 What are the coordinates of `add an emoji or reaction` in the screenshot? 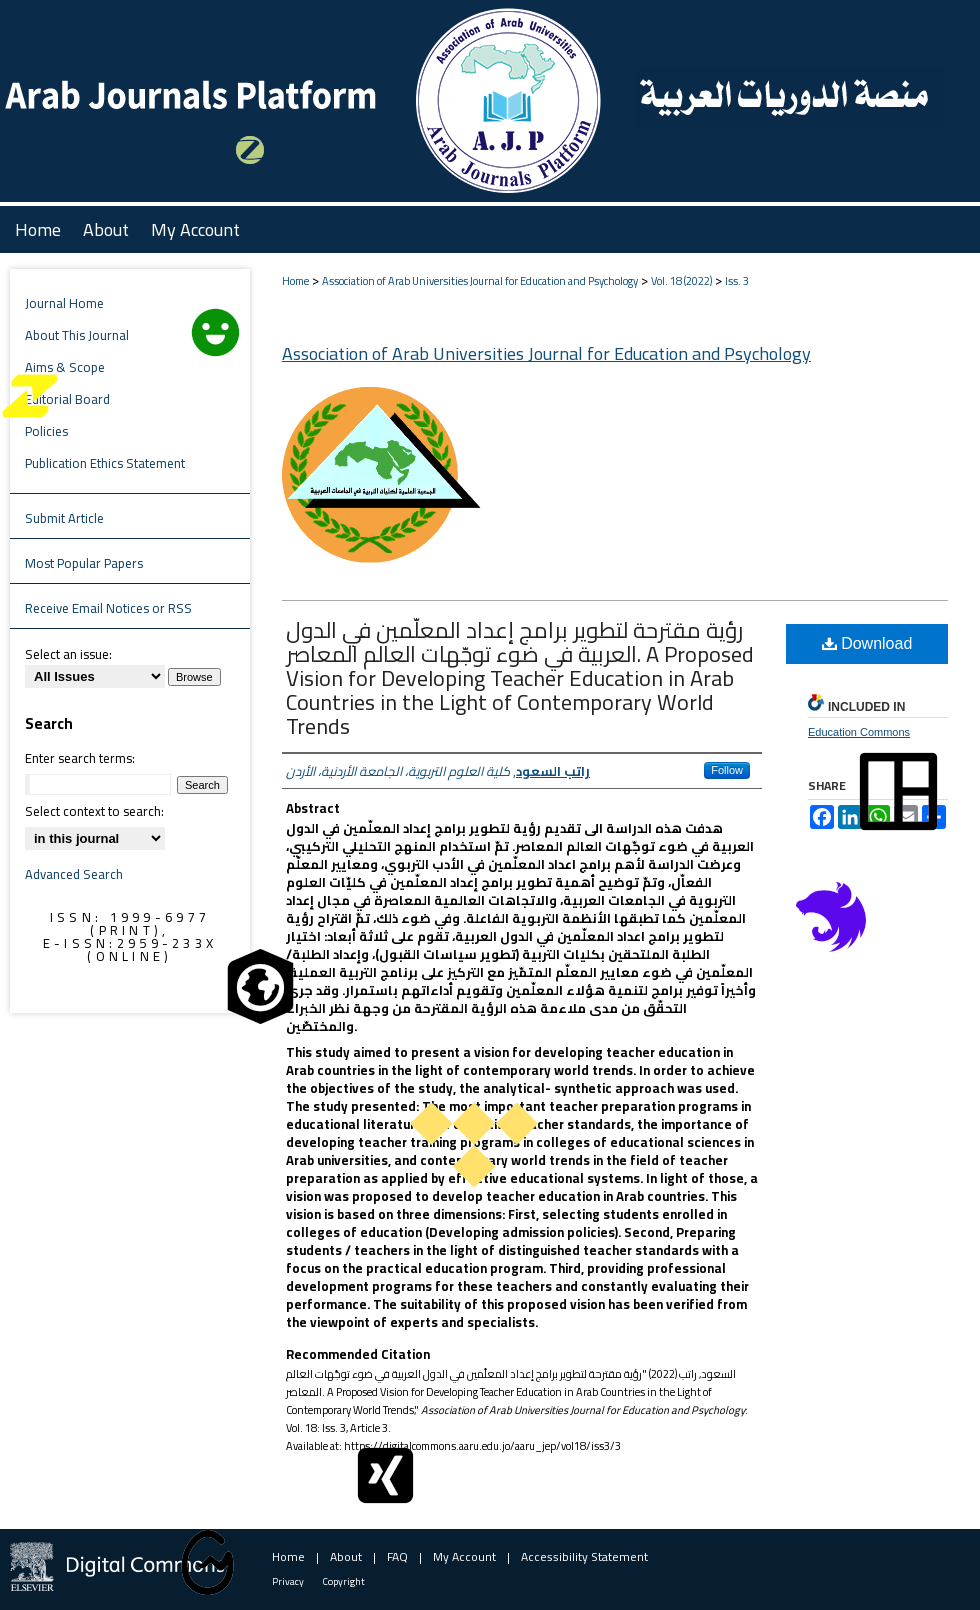 It's located at (215, 332).